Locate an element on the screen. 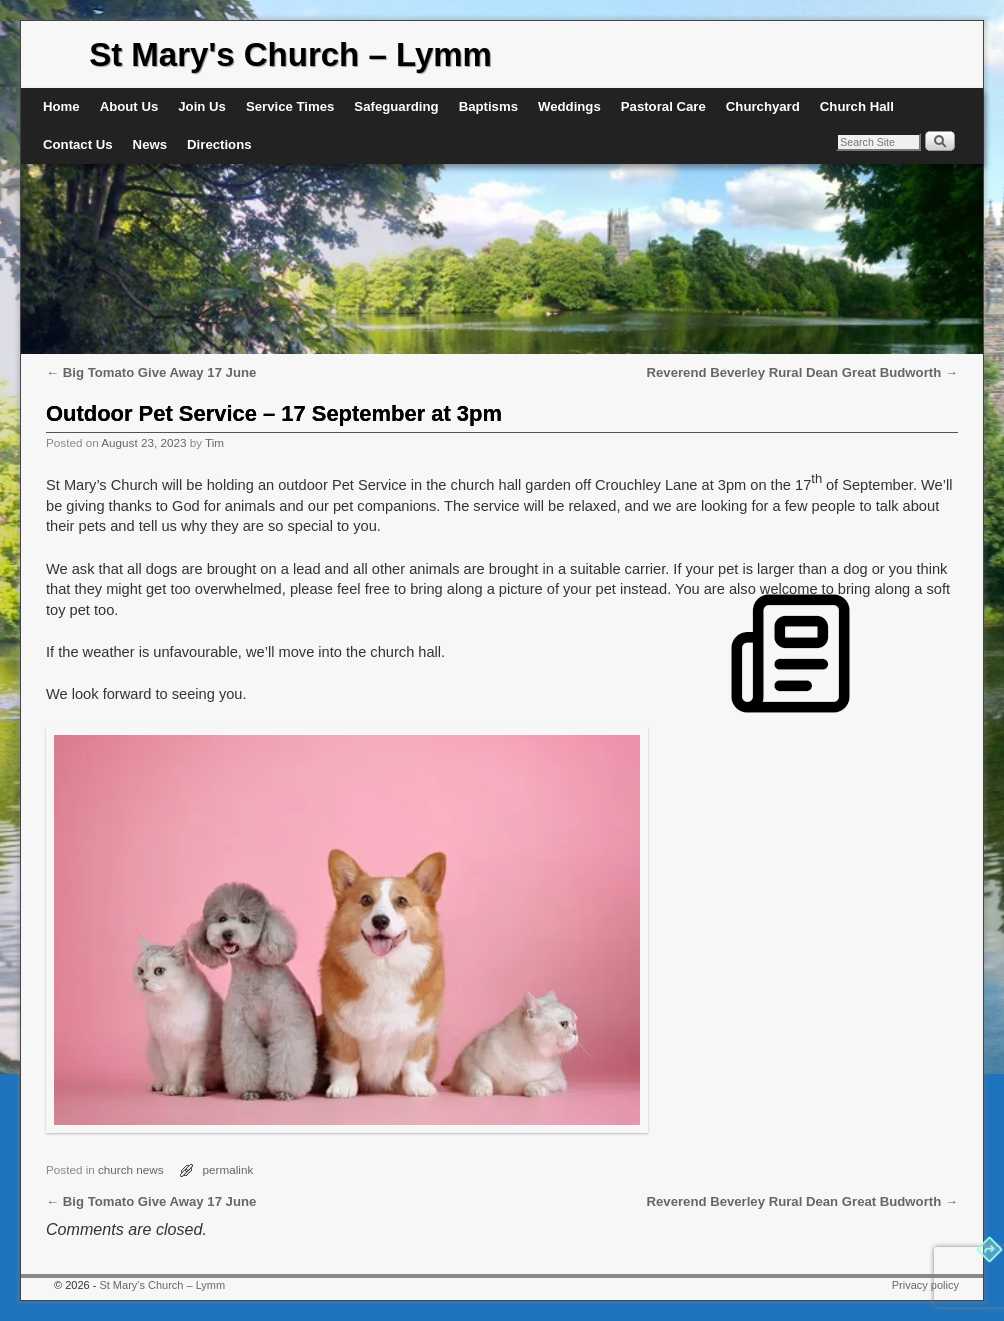 The image size is (1004, 1321). view news articles or updates is located at coordinates (790, 653).